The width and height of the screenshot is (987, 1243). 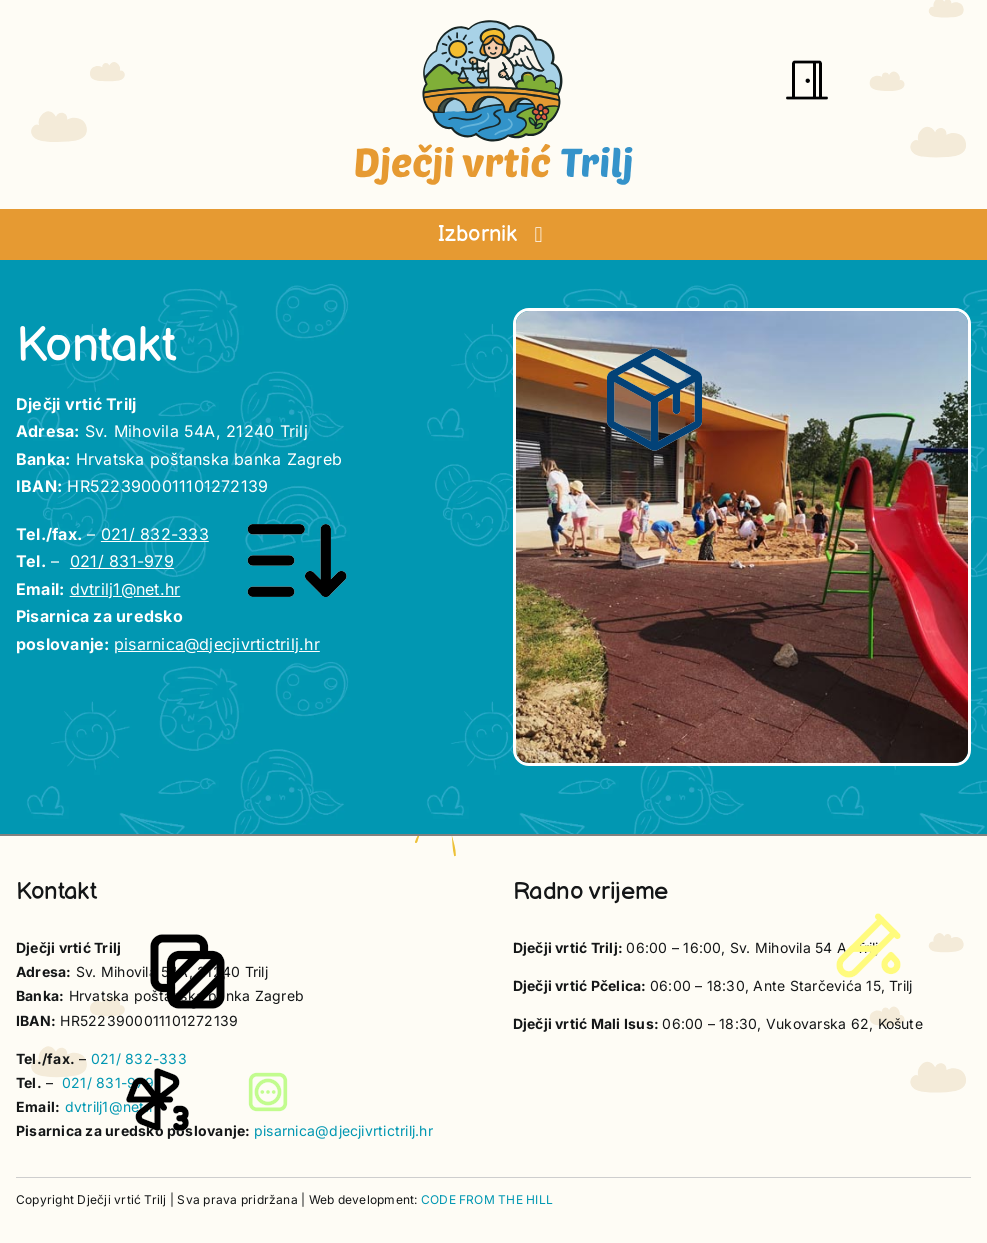 What do you see at coordinates (187, 971) in the screenshot?
I see `select multiple items or objects` at bounding box center [187, 971].